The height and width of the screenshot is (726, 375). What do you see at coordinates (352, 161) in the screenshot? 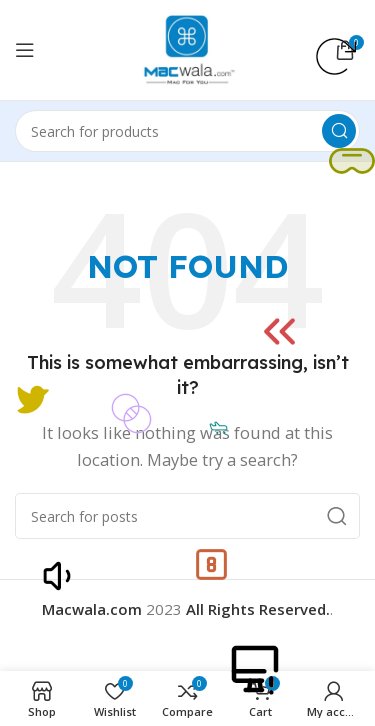
I see `access virtual reality or AR settings` at bounding box center [352, 161].